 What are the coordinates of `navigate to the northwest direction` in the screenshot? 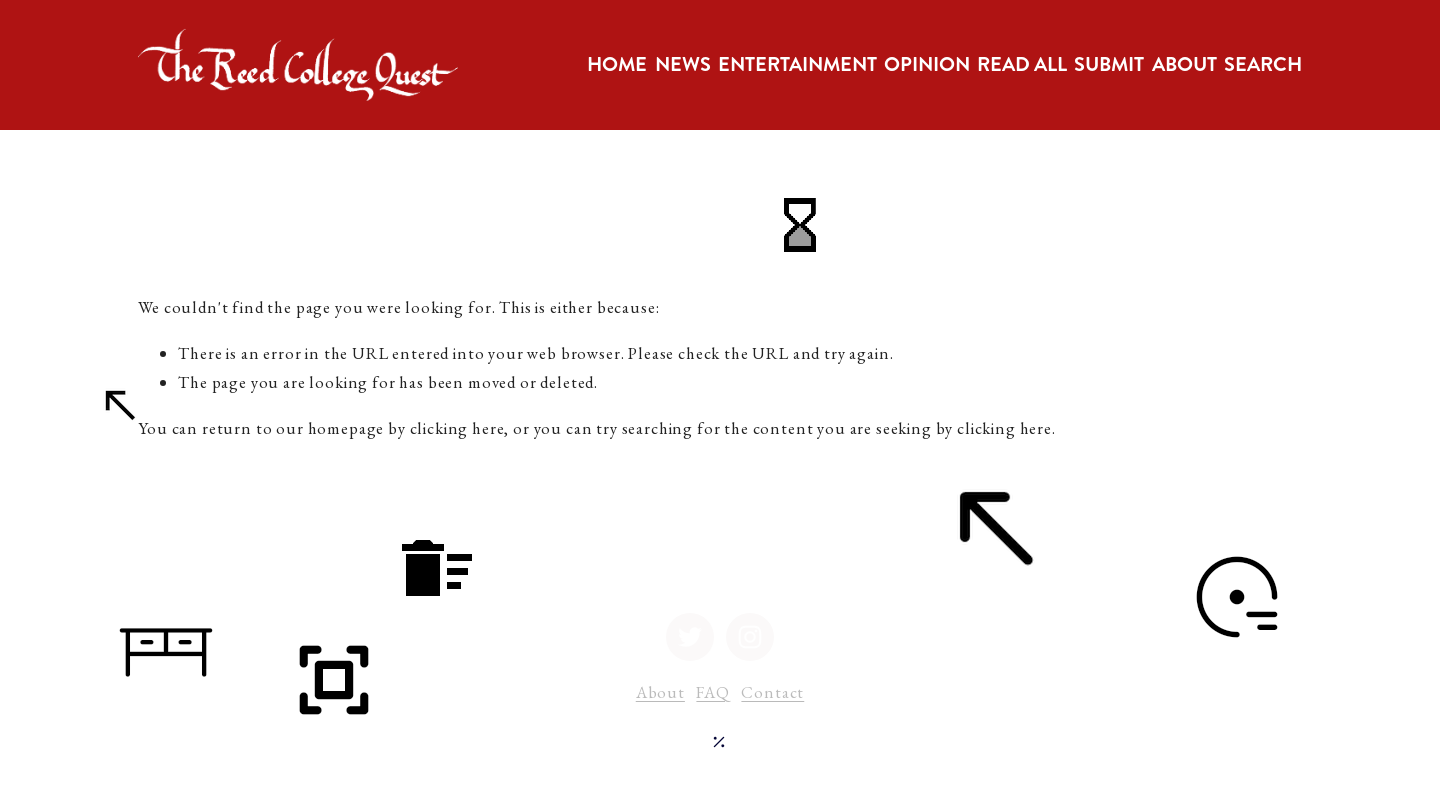 It's located at (119, 404).